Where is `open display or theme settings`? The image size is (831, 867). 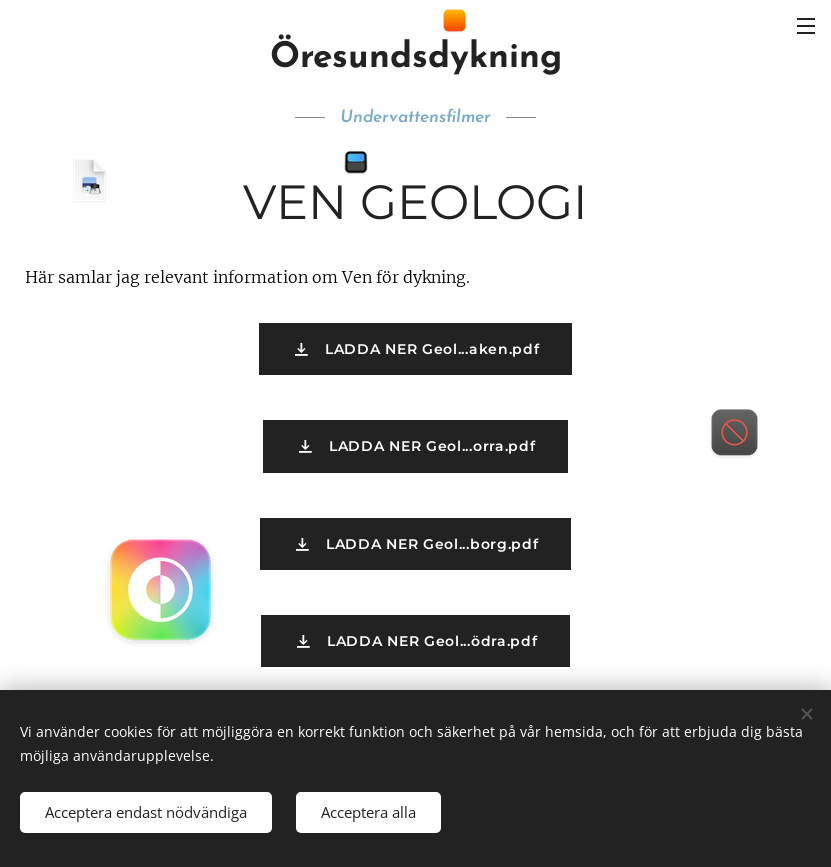 open display or theme settings is located at coordinates (160, 591).